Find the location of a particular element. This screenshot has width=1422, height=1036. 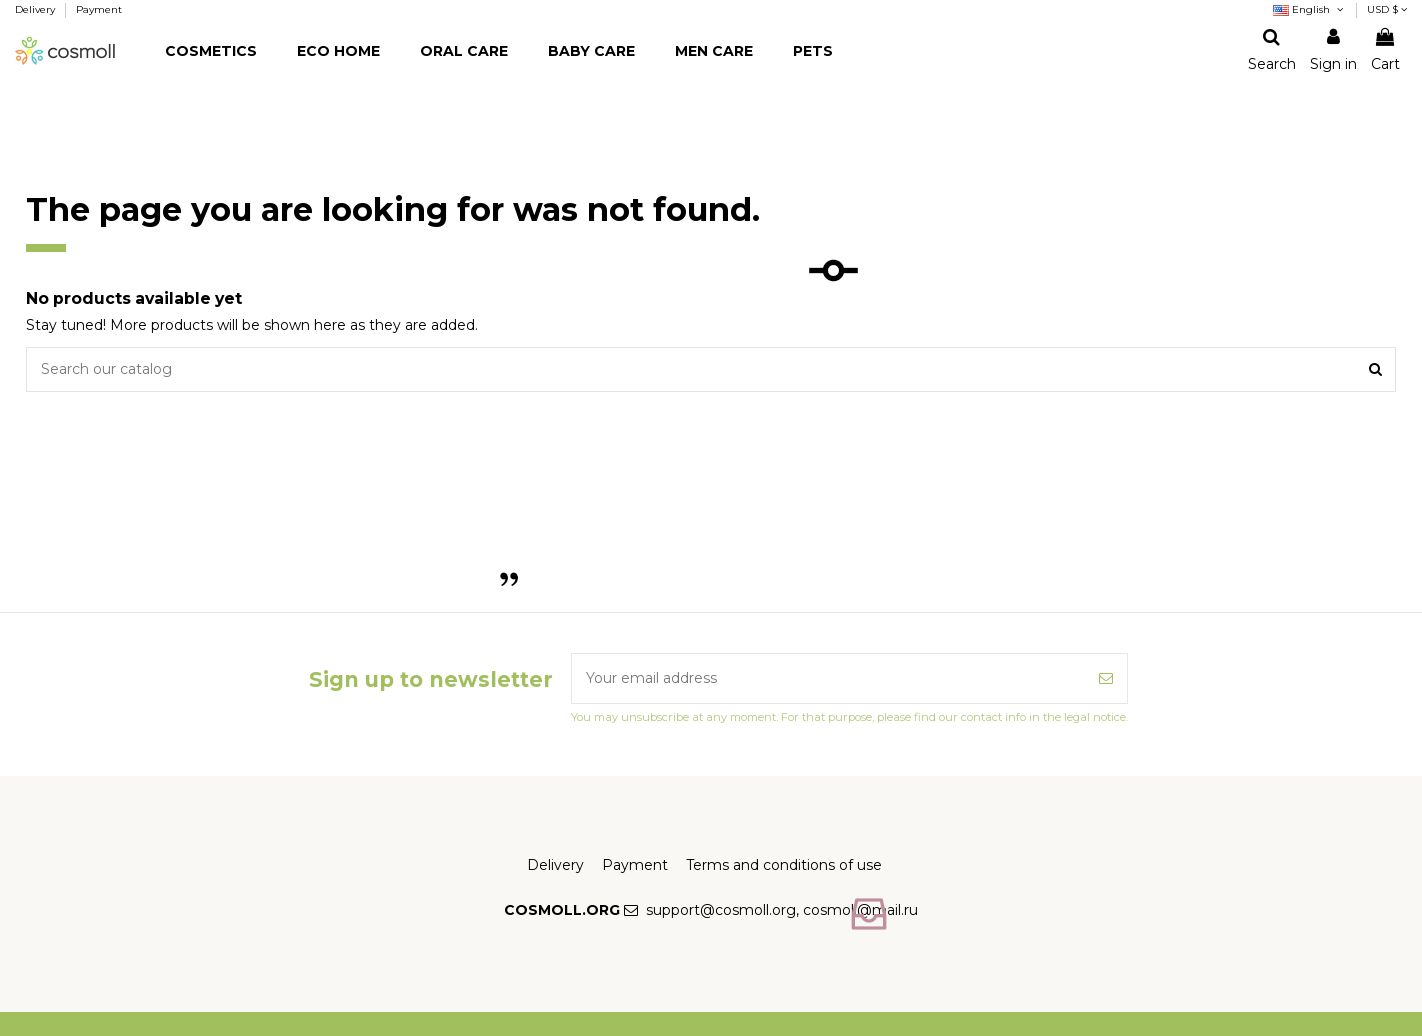

insert a closing quotation mark is located at coordinates (509, 579).